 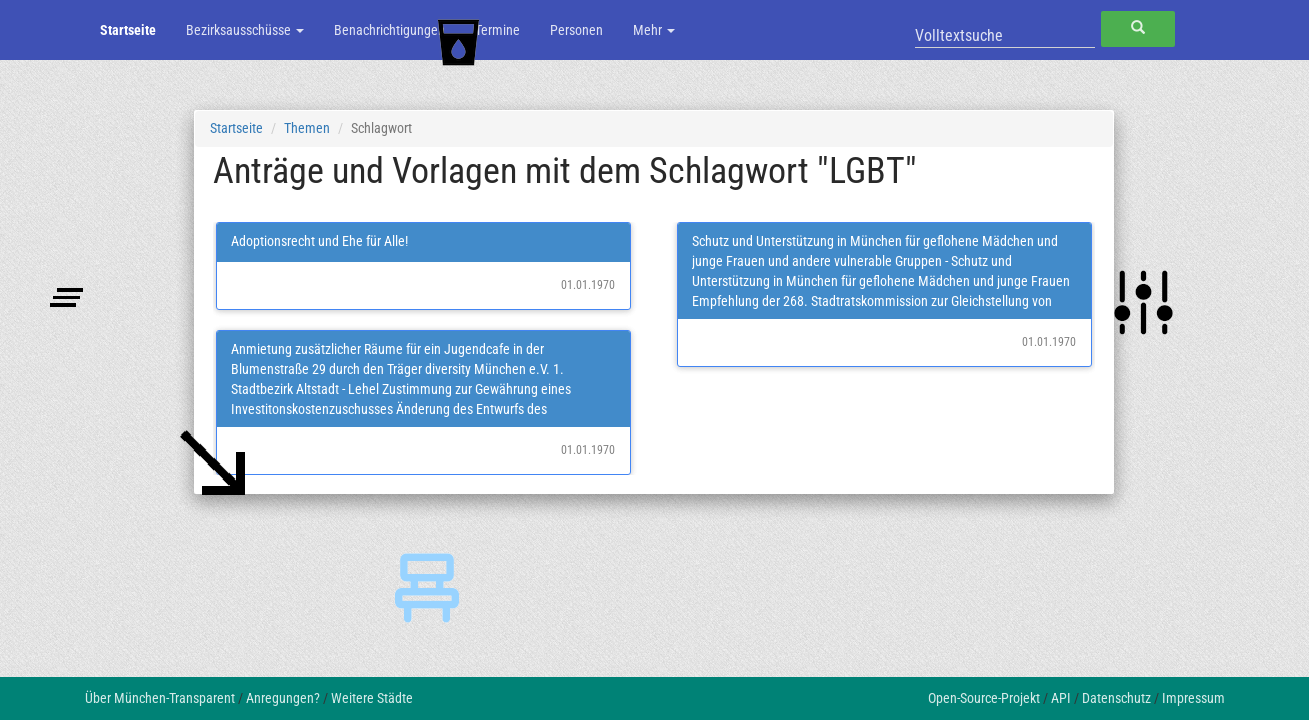 I want to click on browse furniture or seating options, so click(x=427, y=588).